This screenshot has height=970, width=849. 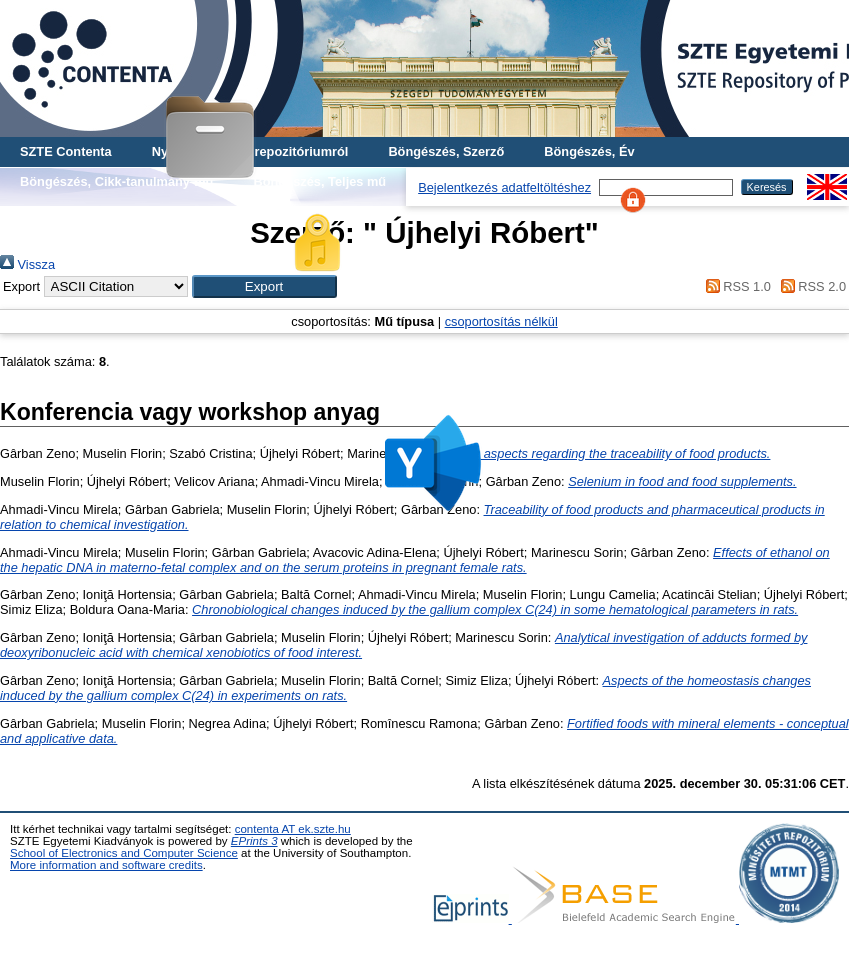 What do you see at coordinates (633, 200) in the screenshot?
I see `brightness settings are locked` at bounding box center [633, 200].